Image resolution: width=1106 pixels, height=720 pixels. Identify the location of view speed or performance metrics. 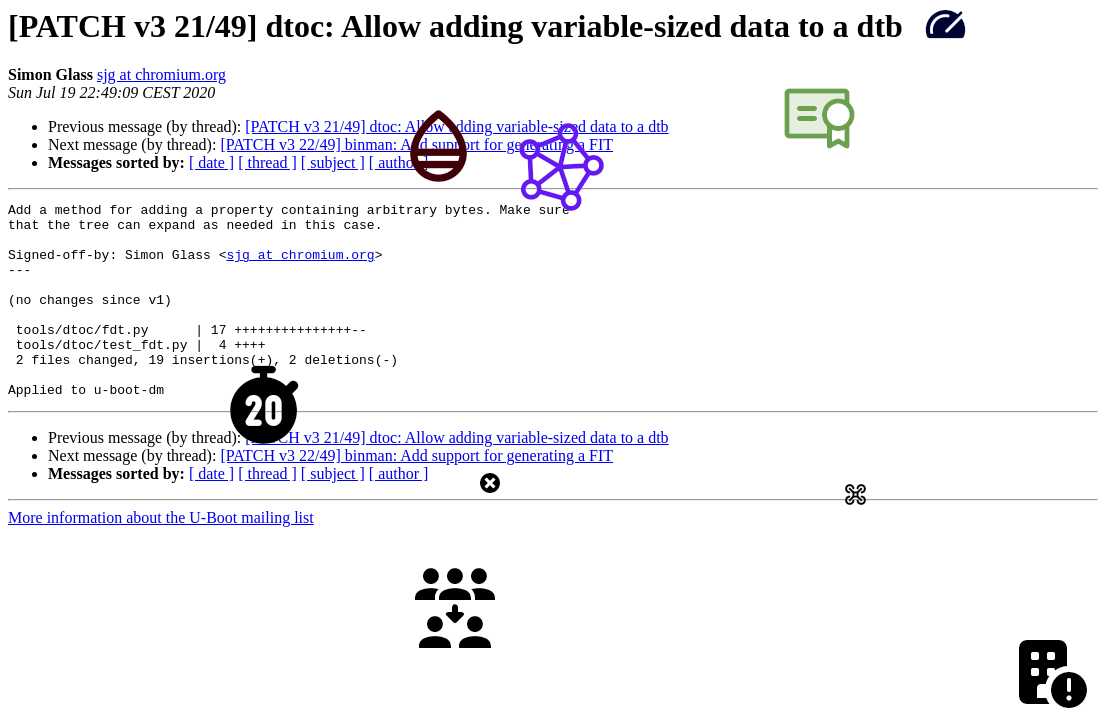
(945, 25).